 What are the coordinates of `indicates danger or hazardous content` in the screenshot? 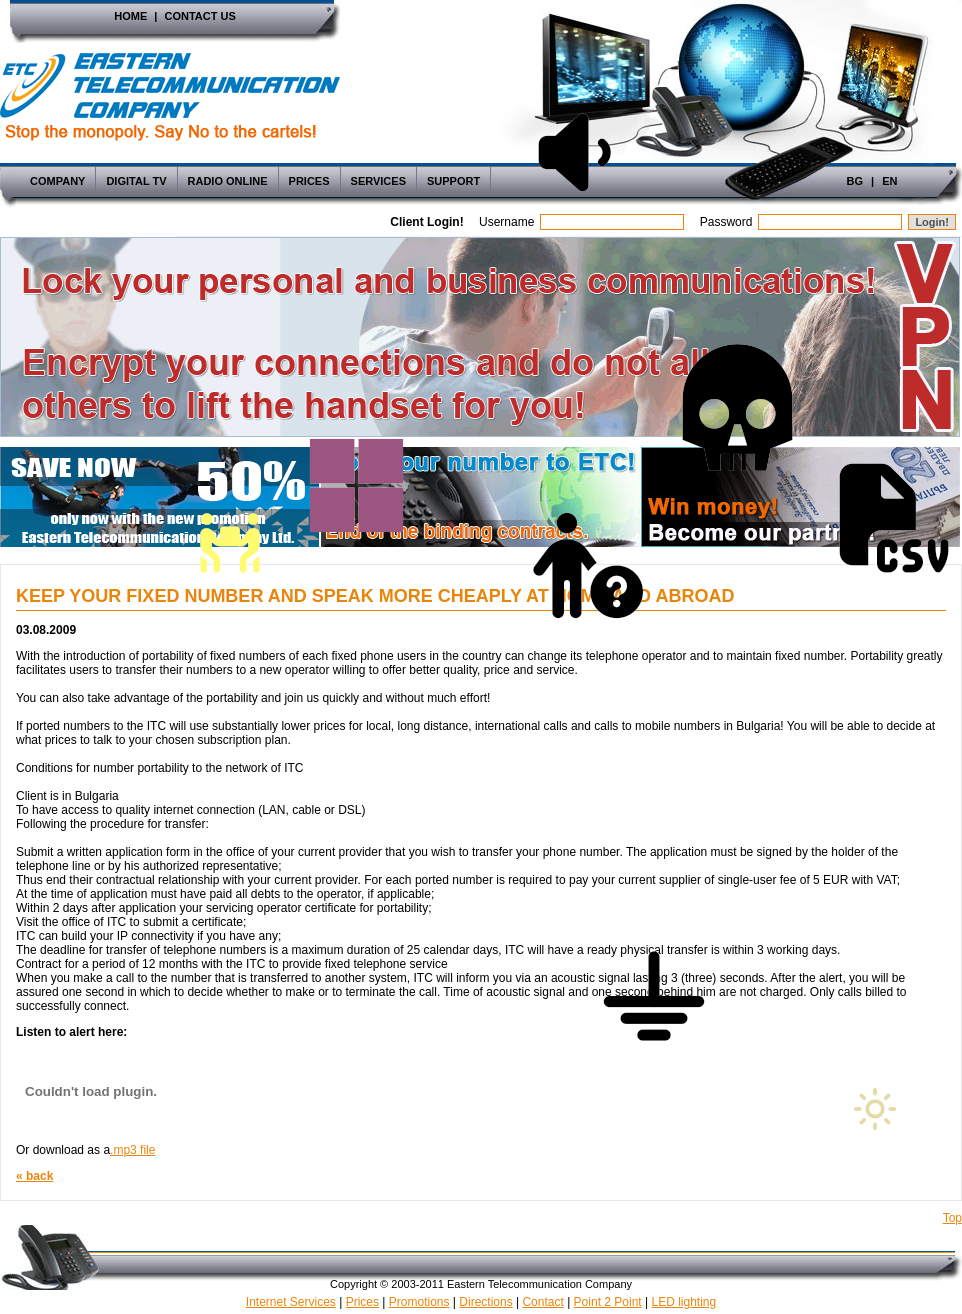 It's located at (737, 407).